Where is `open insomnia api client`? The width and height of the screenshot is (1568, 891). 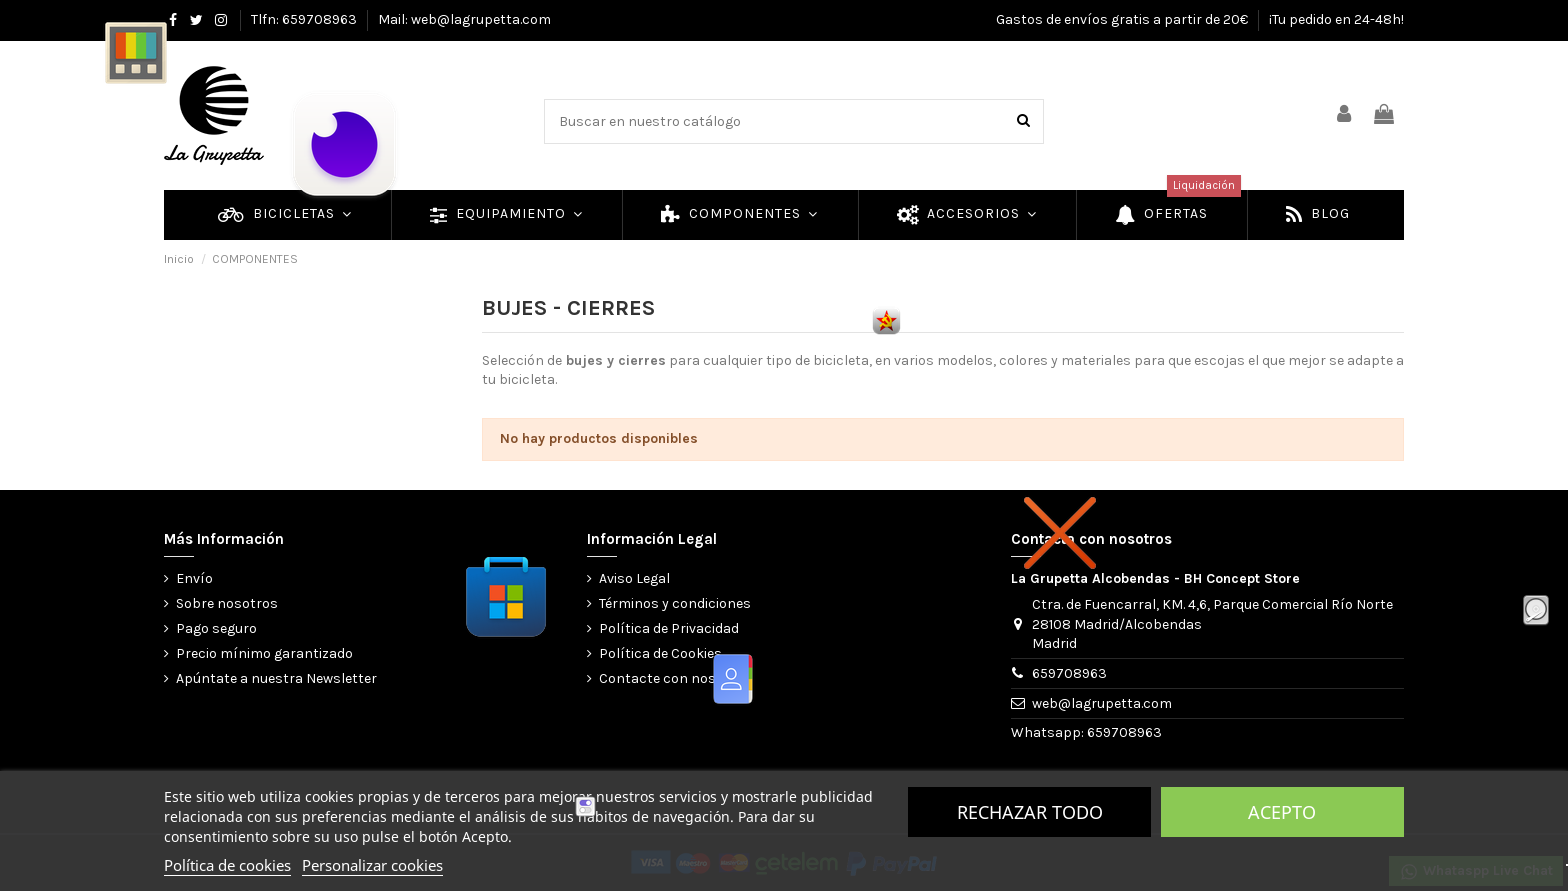
open insomnia api client is located at coordinates (344, 144).